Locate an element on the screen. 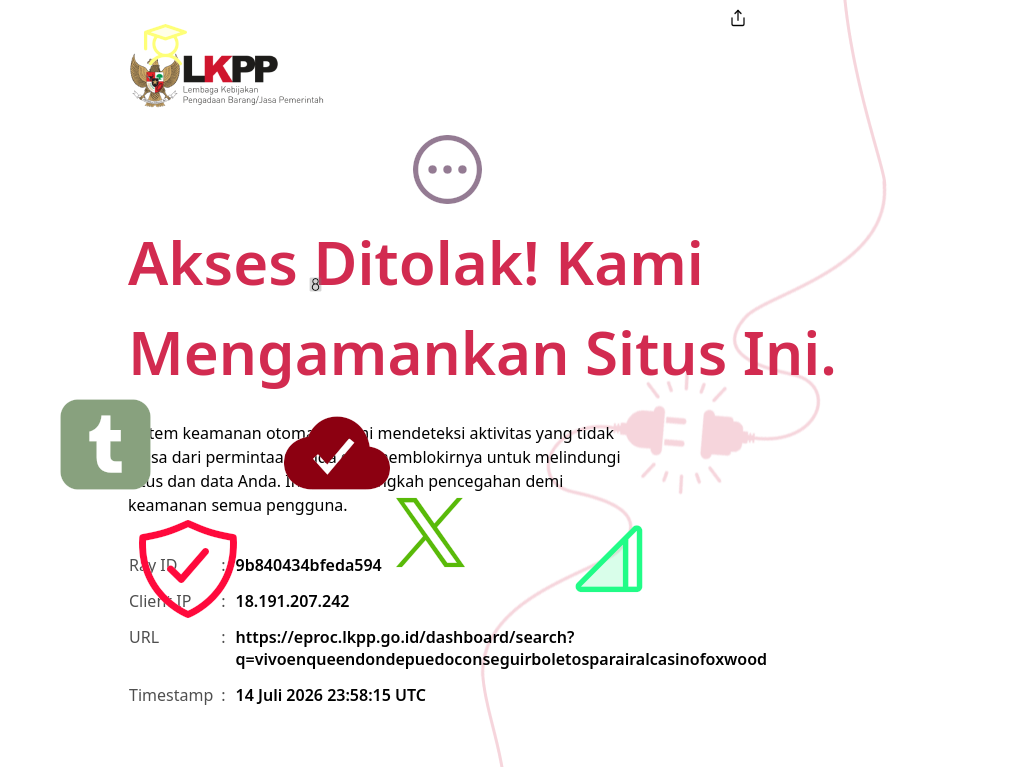  share content to another app or platform is located at coordinates (738, 18).